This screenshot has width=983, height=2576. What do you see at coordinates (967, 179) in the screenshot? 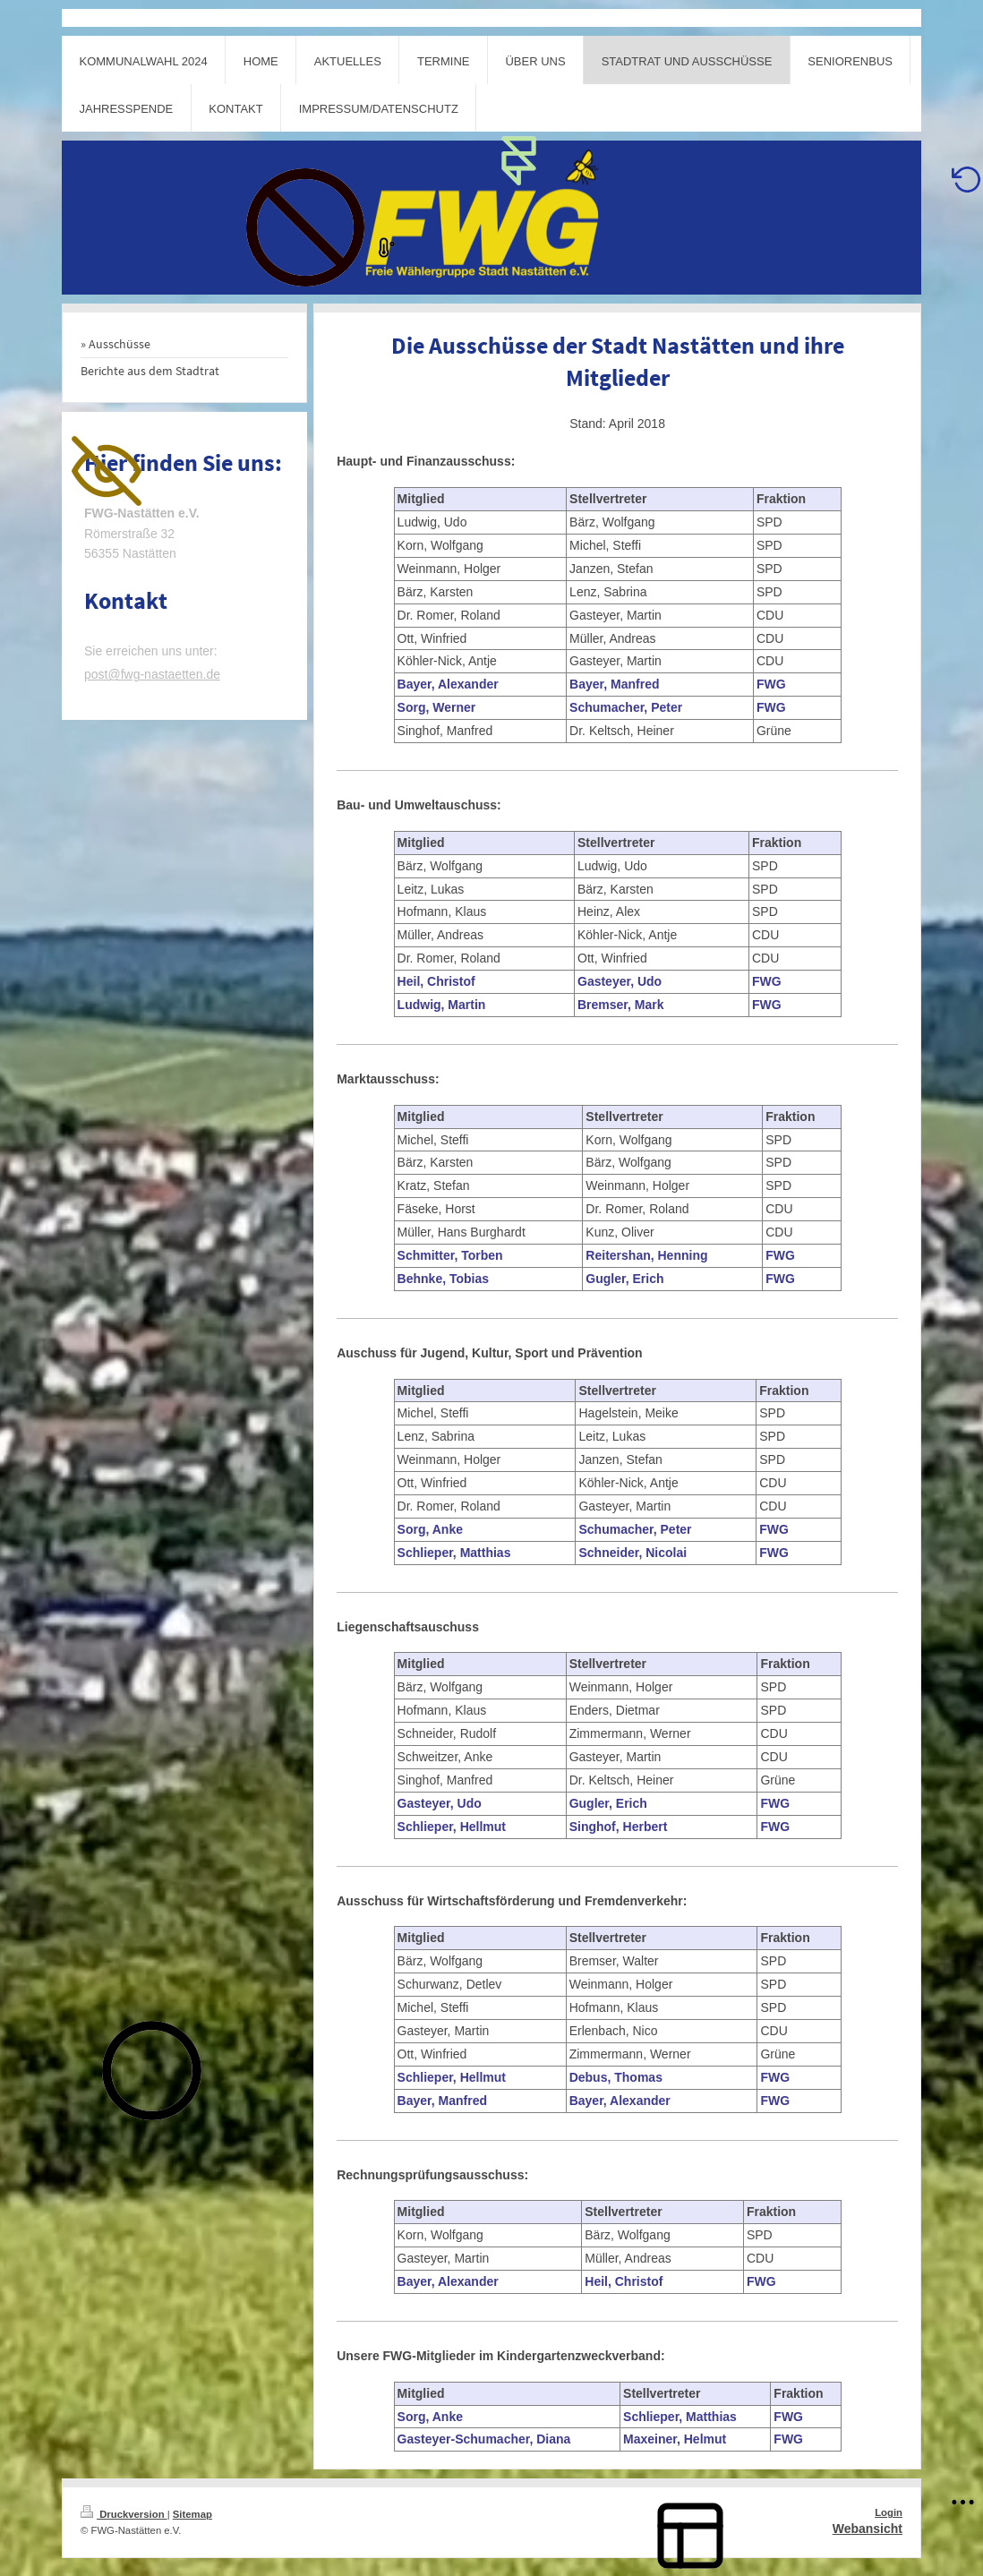
I see `undo last action` at bounding box center [967, 179].